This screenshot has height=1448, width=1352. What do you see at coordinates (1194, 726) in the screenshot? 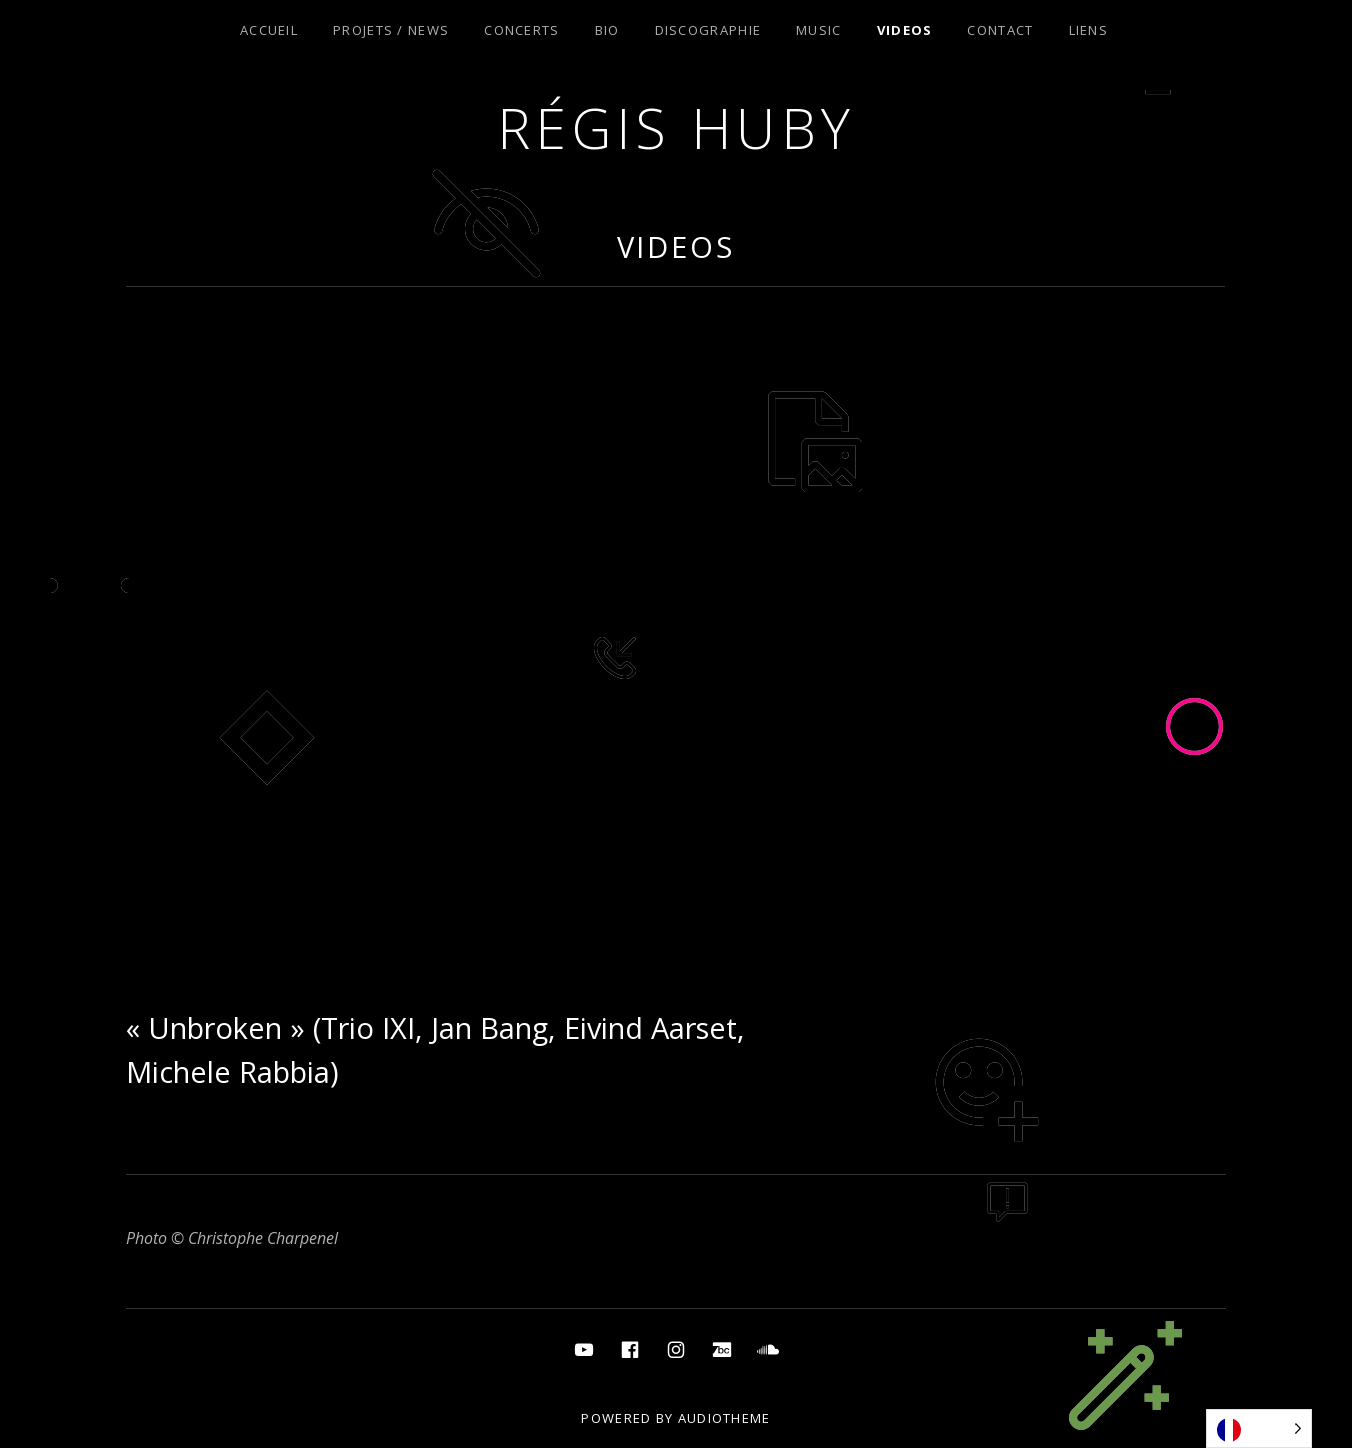
I see `unselected radio button or checkbox option` at bounding box center [1194, 726].